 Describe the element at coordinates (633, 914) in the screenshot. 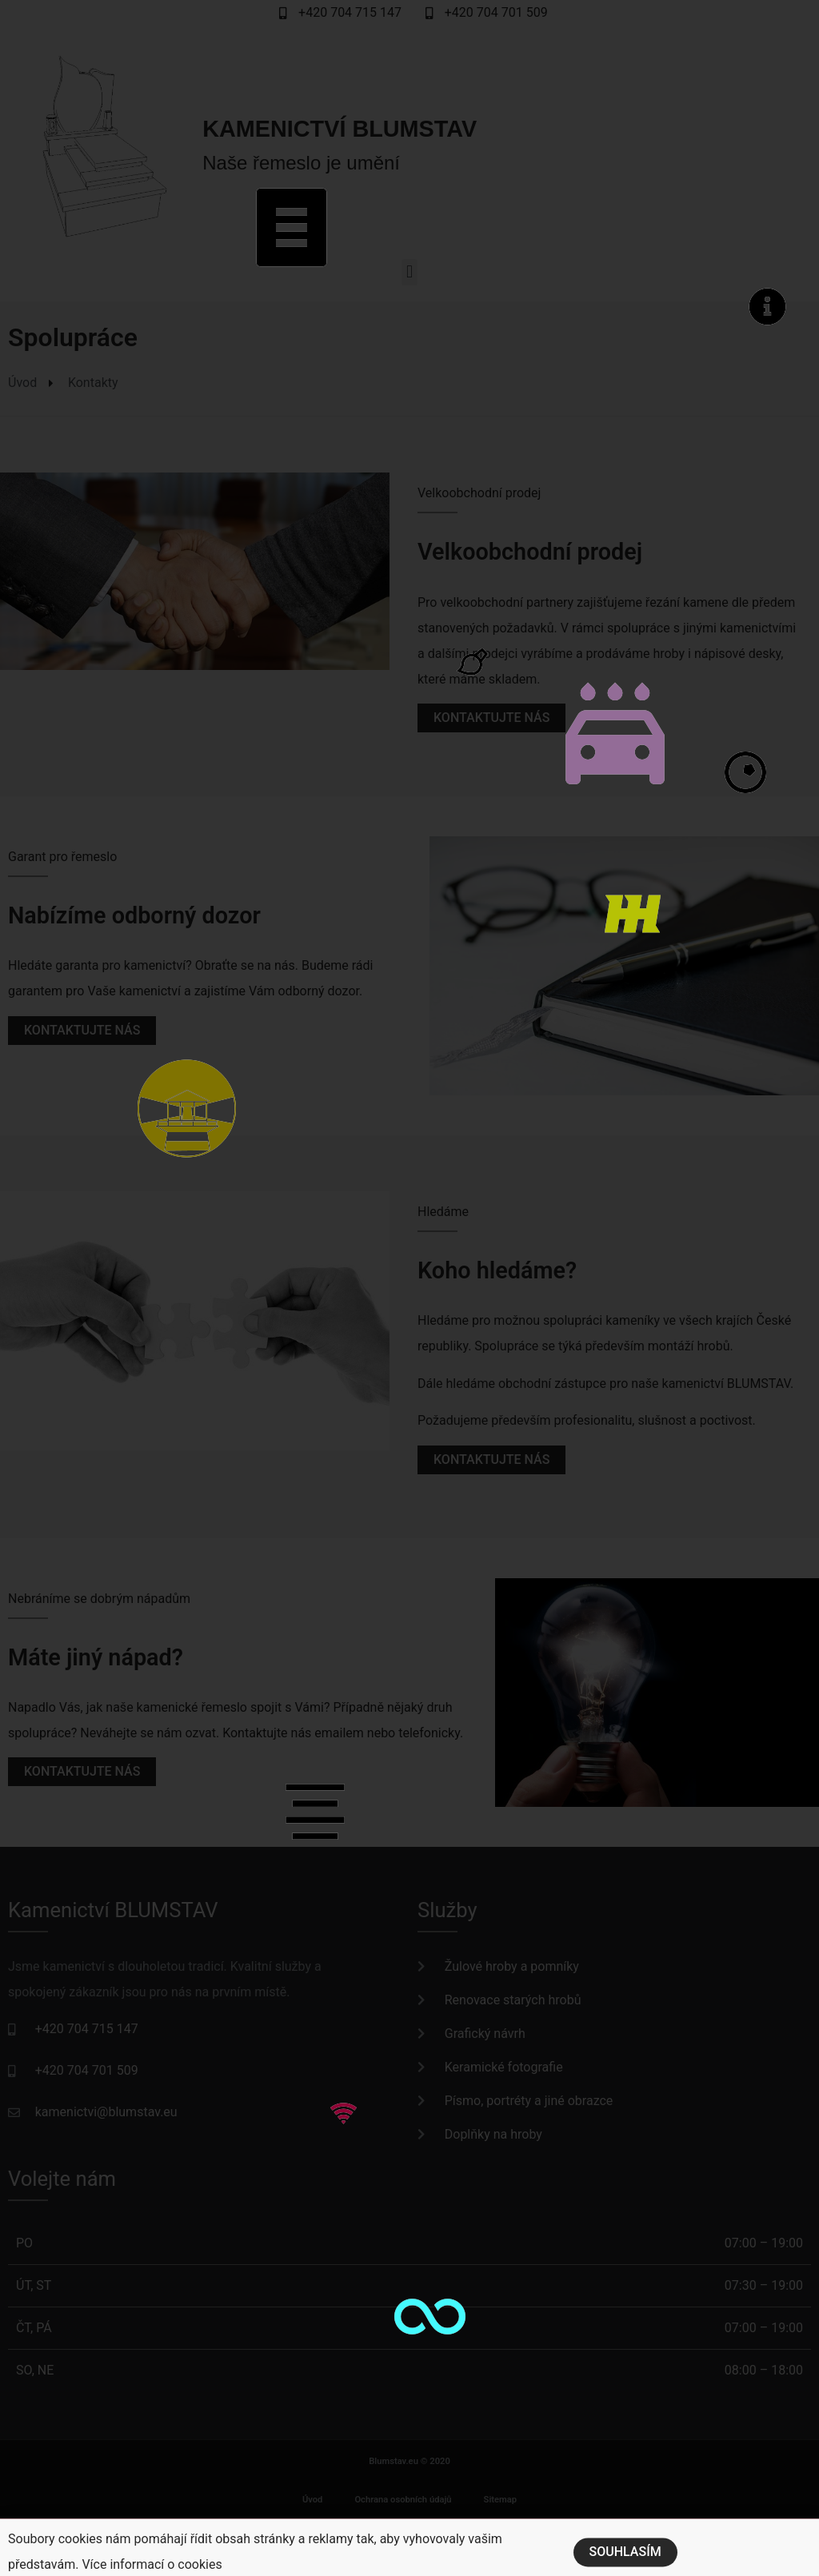

I see `open the Car Throttle app` at that location.